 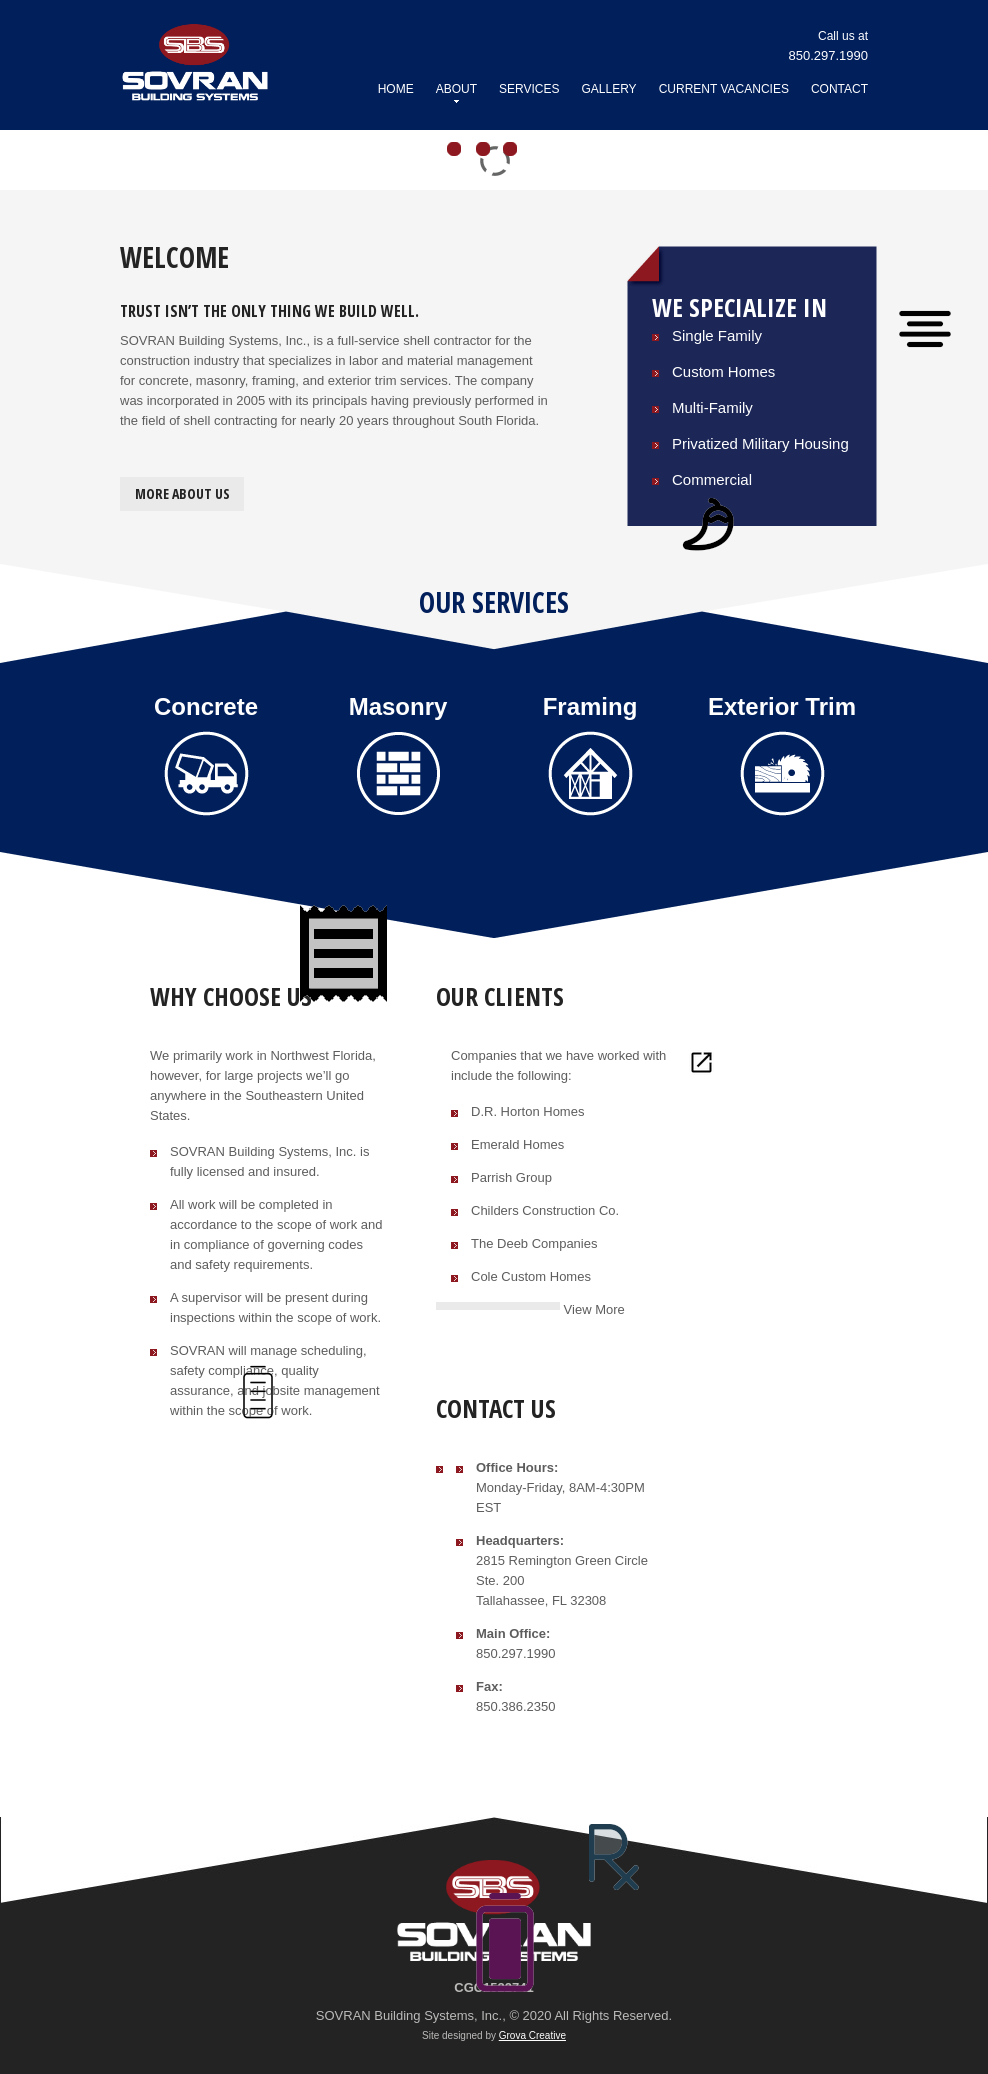 I want to click on center-align text or content, so click(x=925, y=329).